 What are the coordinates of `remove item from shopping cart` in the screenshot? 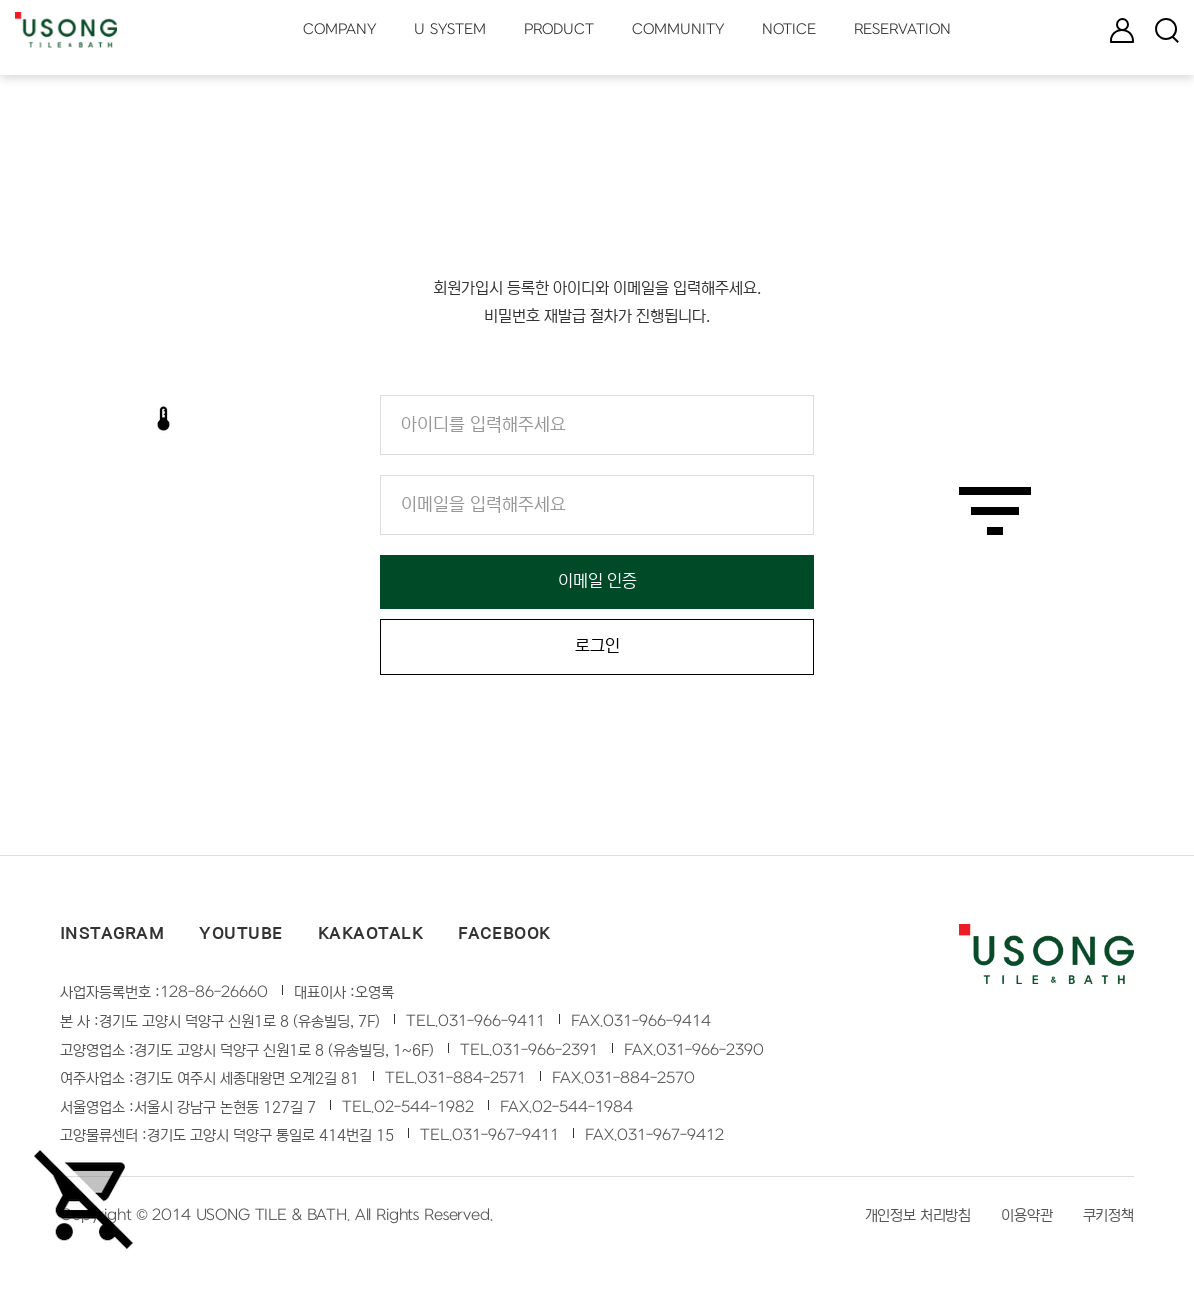 It's located at (86, 1197).